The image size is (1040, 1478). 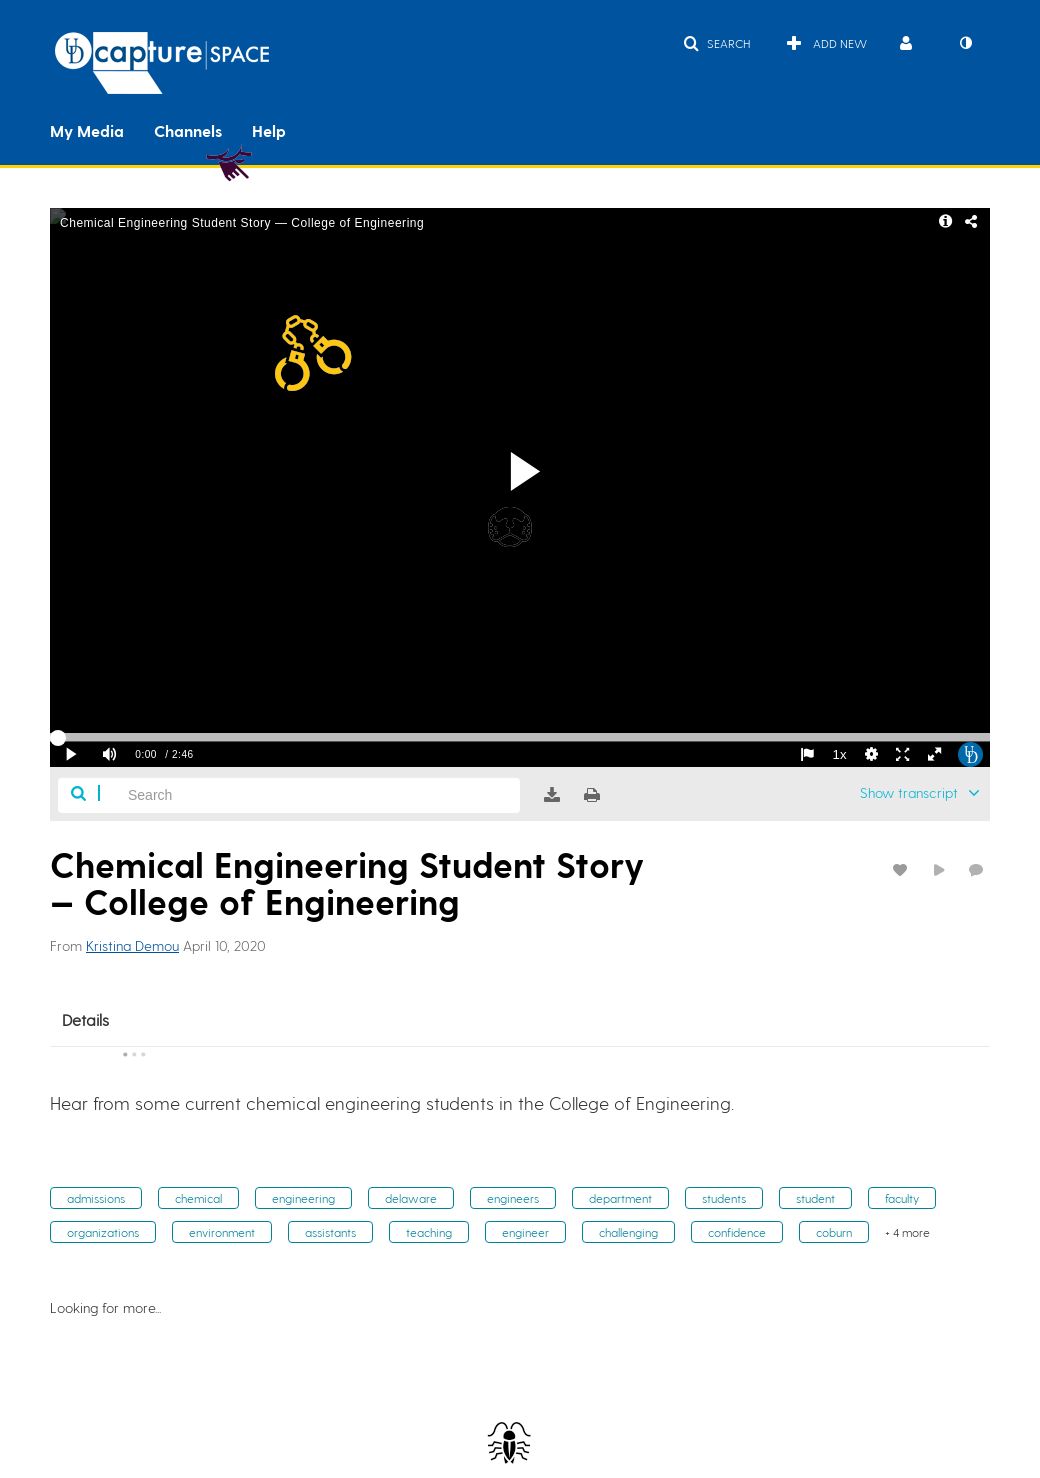 What do you see at coordinates (313, 353) in the screenshot?
I see `indicates restricted or locked content` at bounding box center [313, 353].